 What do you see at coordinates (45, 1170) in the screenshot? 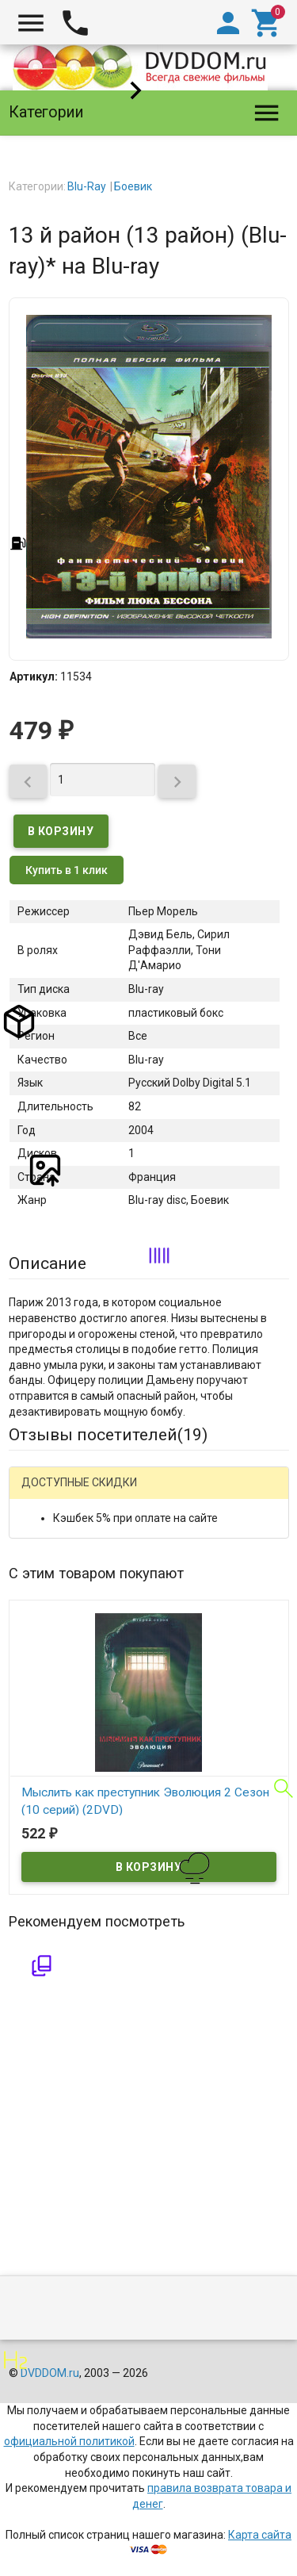
I see `upload an image` at bounding box center [45, 1170].